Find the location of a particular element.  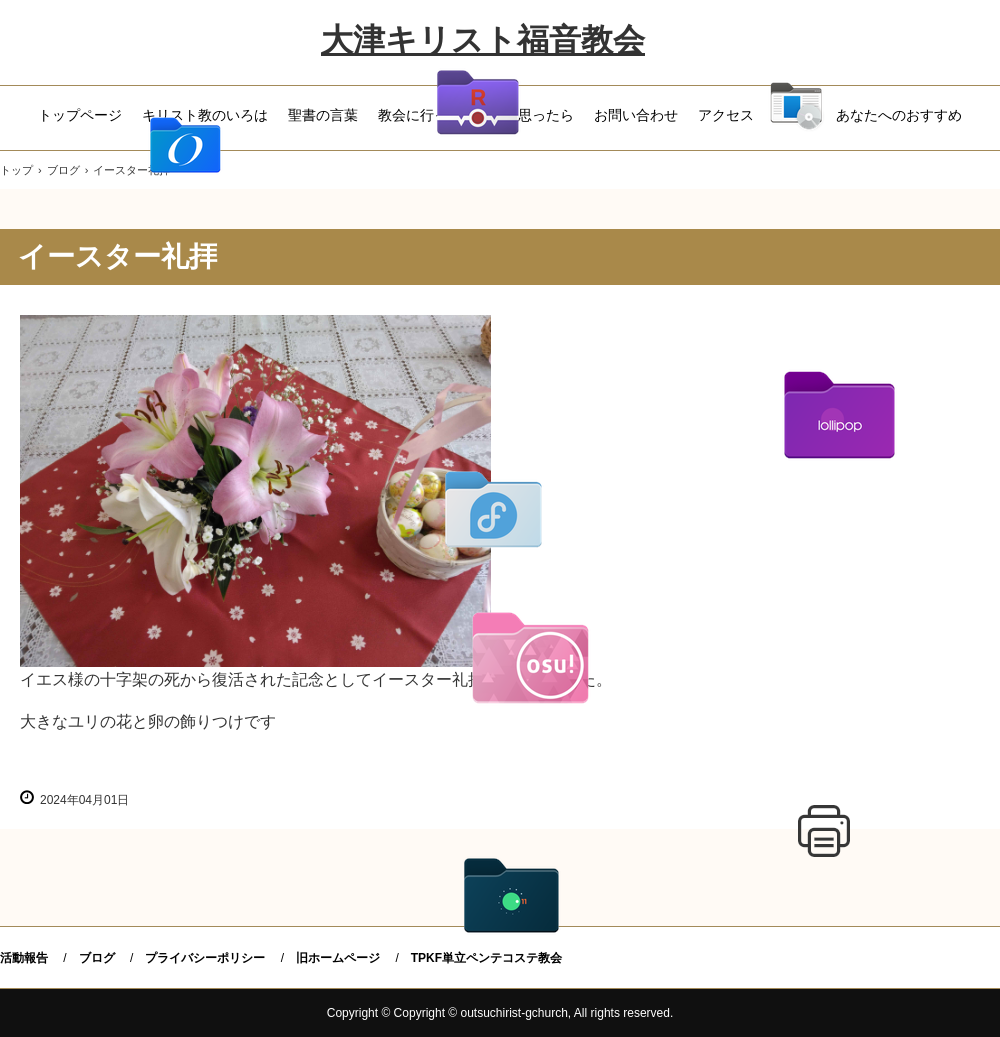

folder containing fedora linux system files is located at coordinates (493, 512).